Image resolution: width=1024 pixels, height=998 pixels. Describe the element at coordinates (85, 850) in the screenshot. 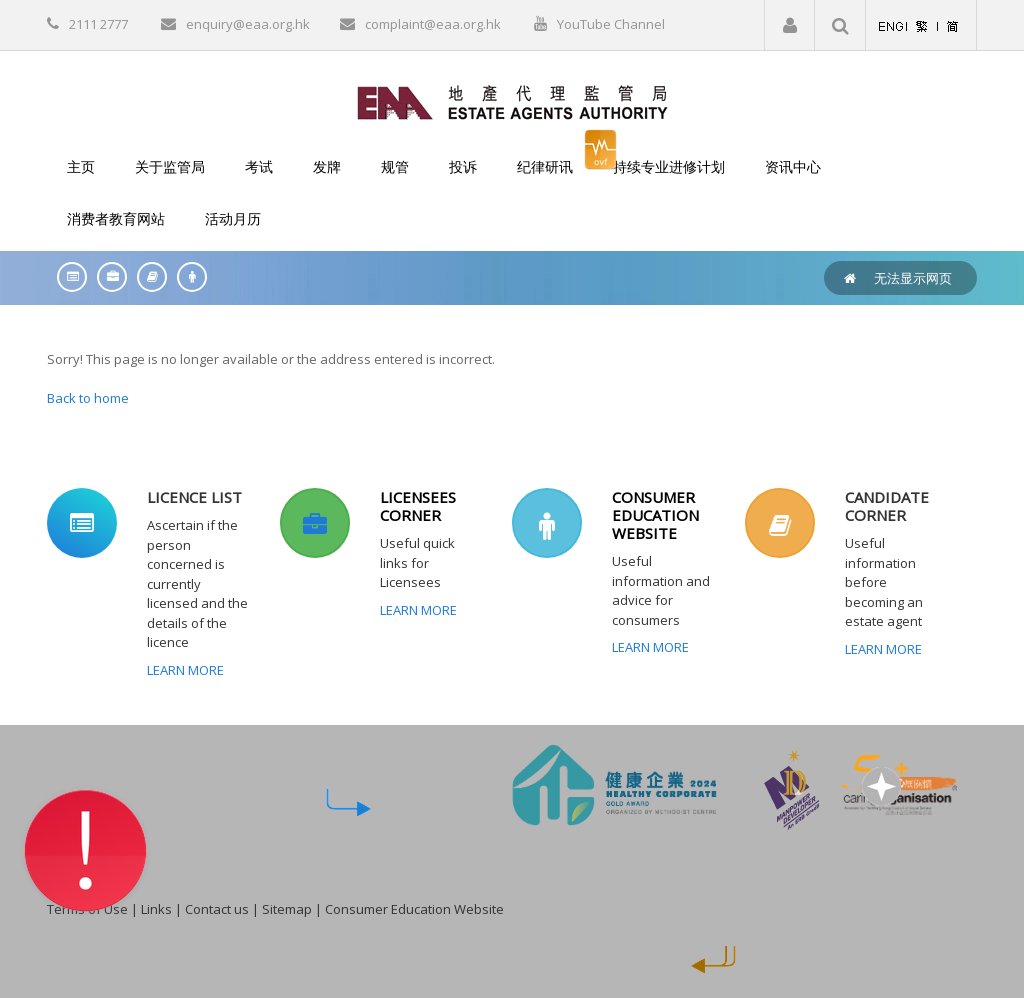

I see `indicates an important alert or warning` at that location.